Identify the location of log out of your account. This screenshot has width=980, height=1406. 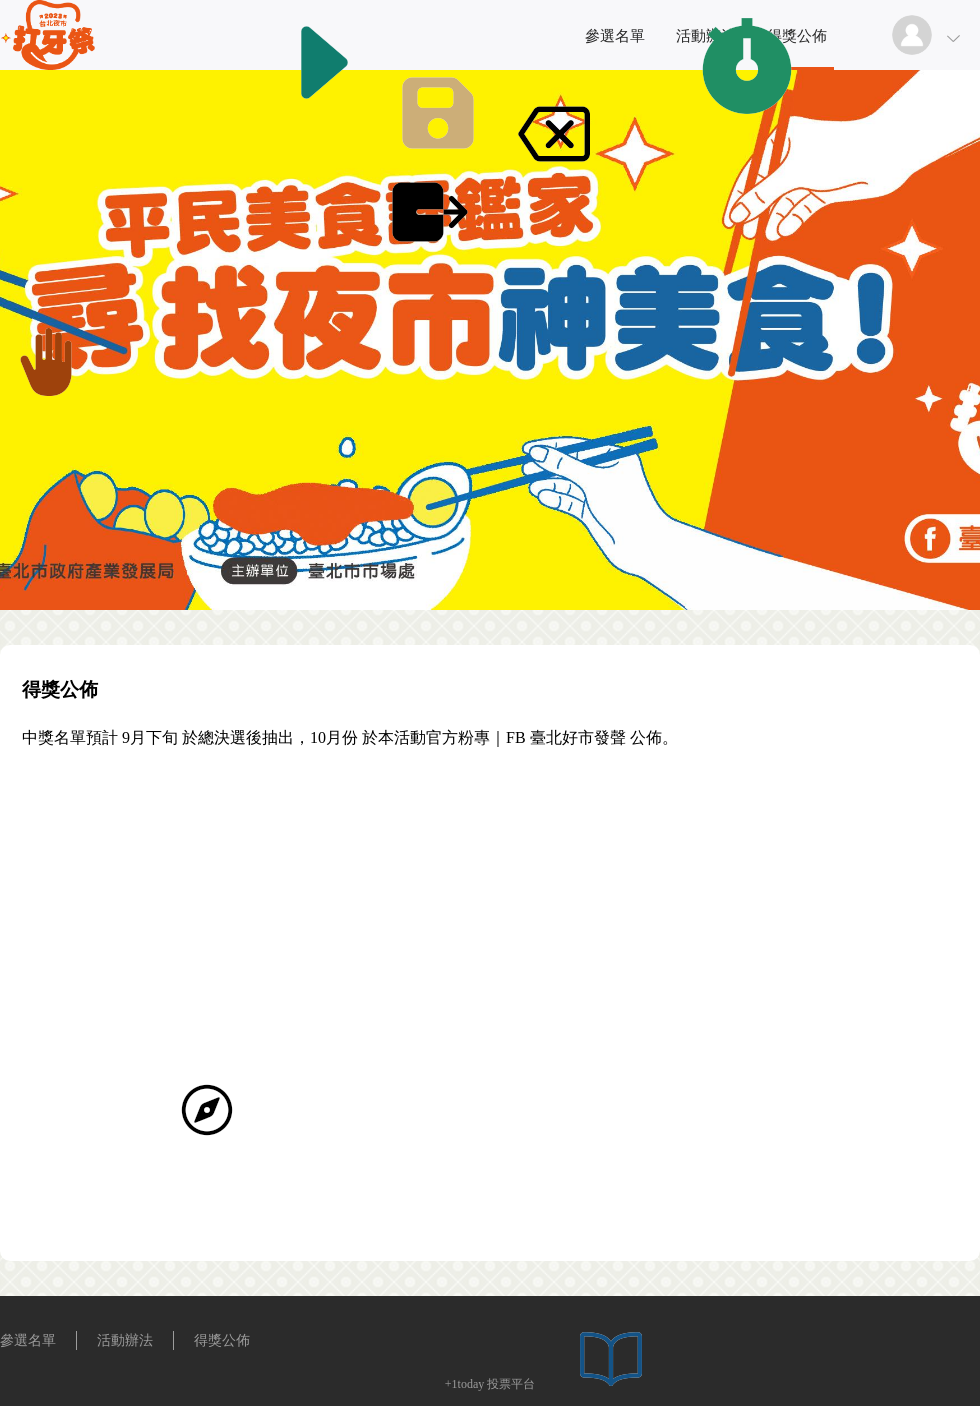
(430, 212).